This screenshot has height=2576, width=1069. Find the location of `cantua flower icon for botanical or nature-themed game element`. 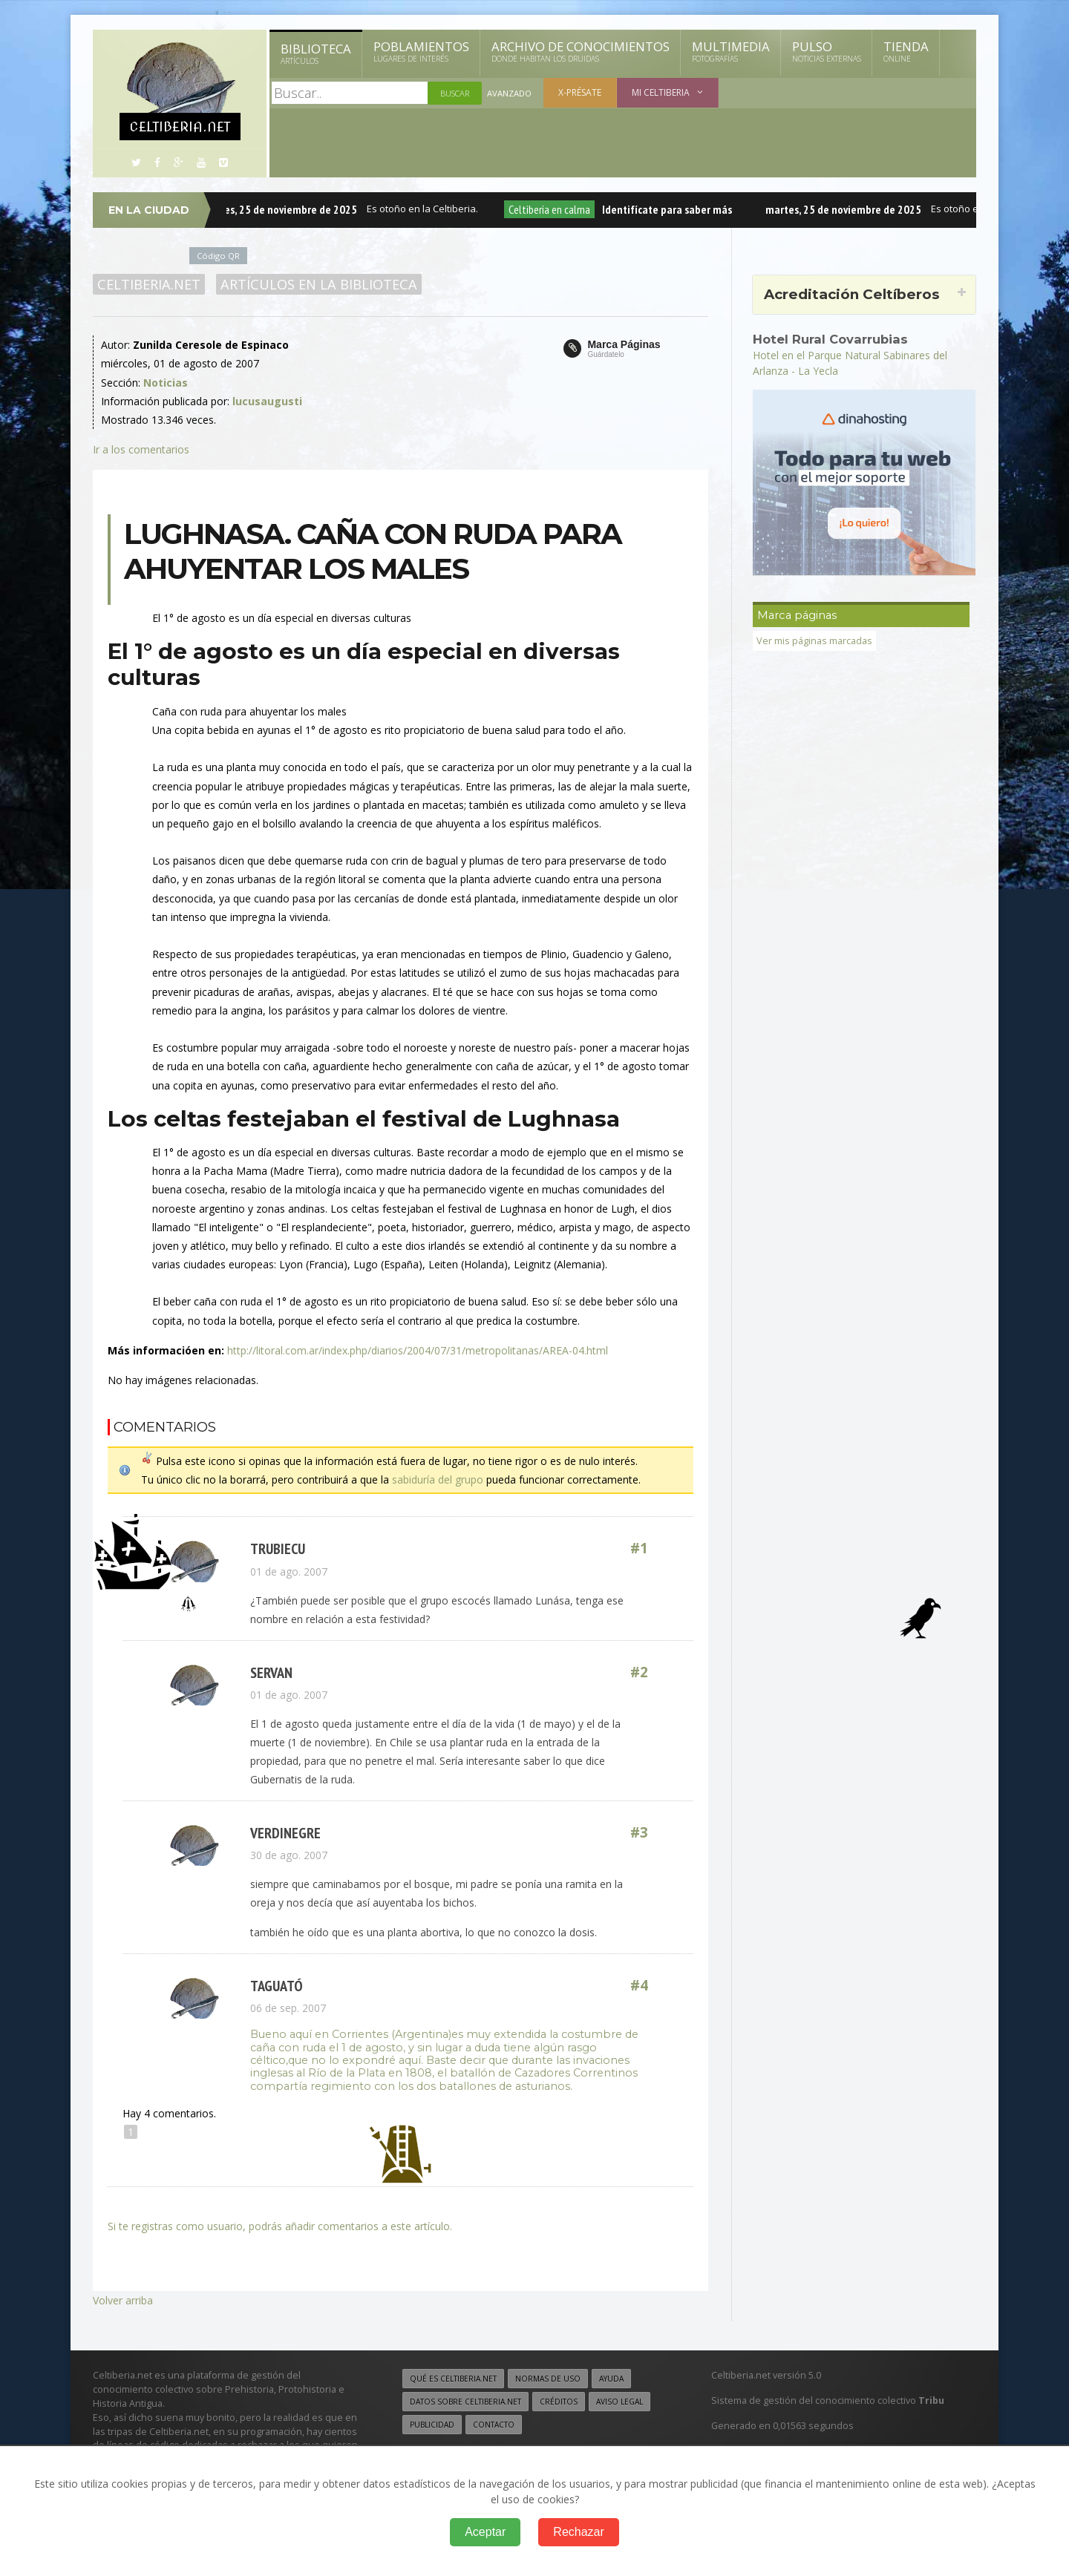

cantua flower icon for botanical or nature-themed game element is located at coordinates (189, 1604).